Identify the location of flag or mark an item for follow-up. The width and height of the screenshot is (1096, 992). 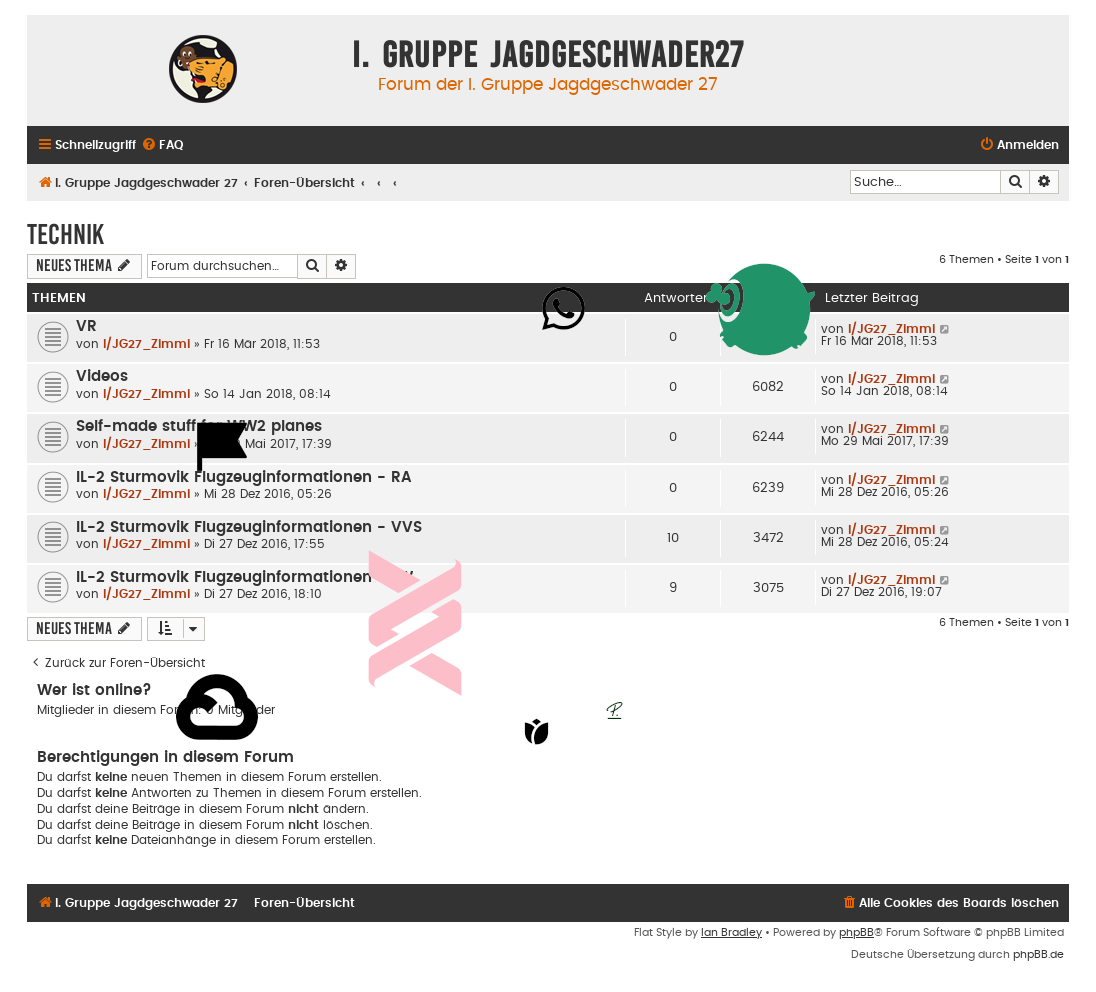
(222, 445).